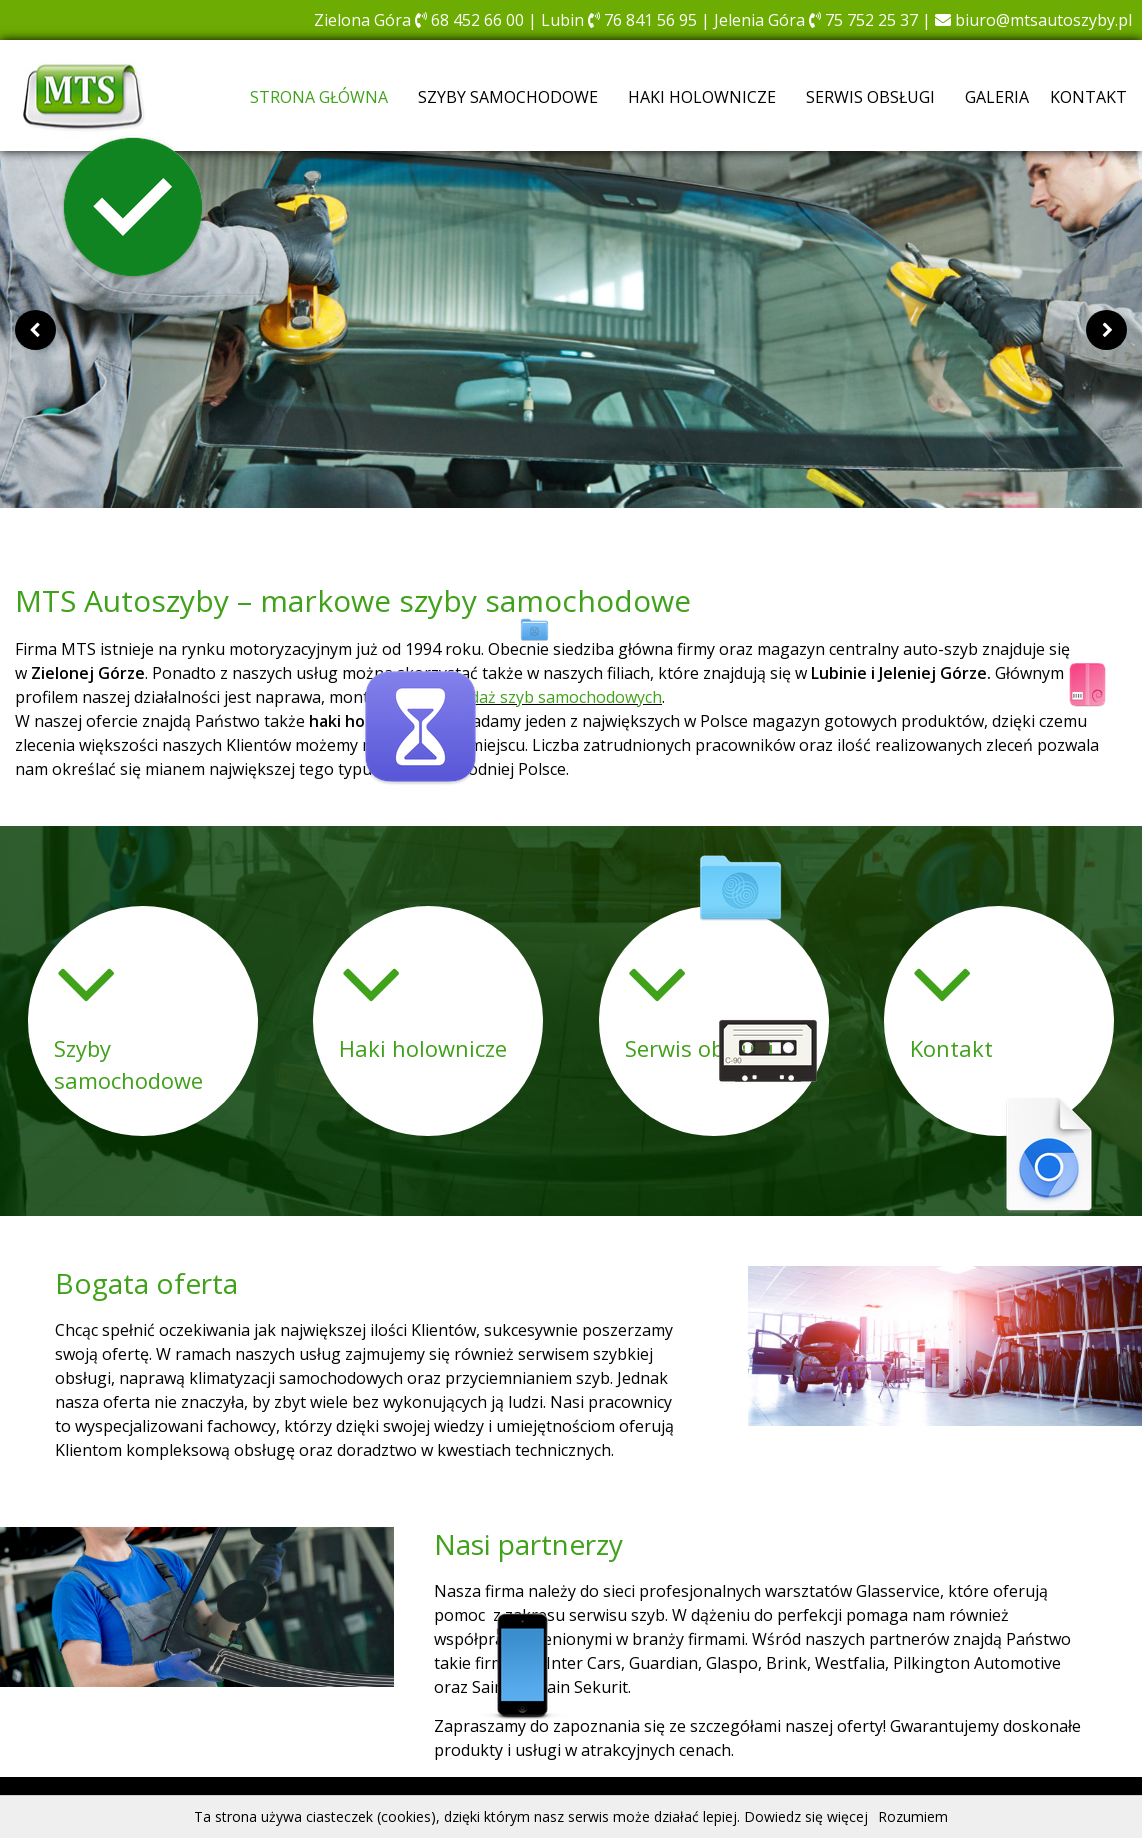  What do you see at coordinates (740, 887) in the screenshot?
I see `open server applications folder` at bounding box center [740, 887].